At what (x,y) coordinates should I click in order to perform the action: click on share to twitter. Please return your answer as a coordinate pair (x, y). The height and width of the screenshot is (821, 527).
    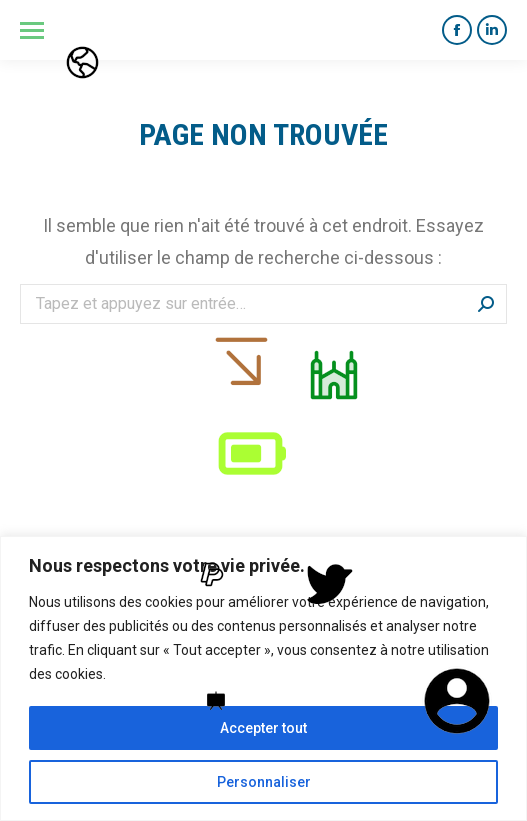
    Looking at the image, I should click on (327, 582).